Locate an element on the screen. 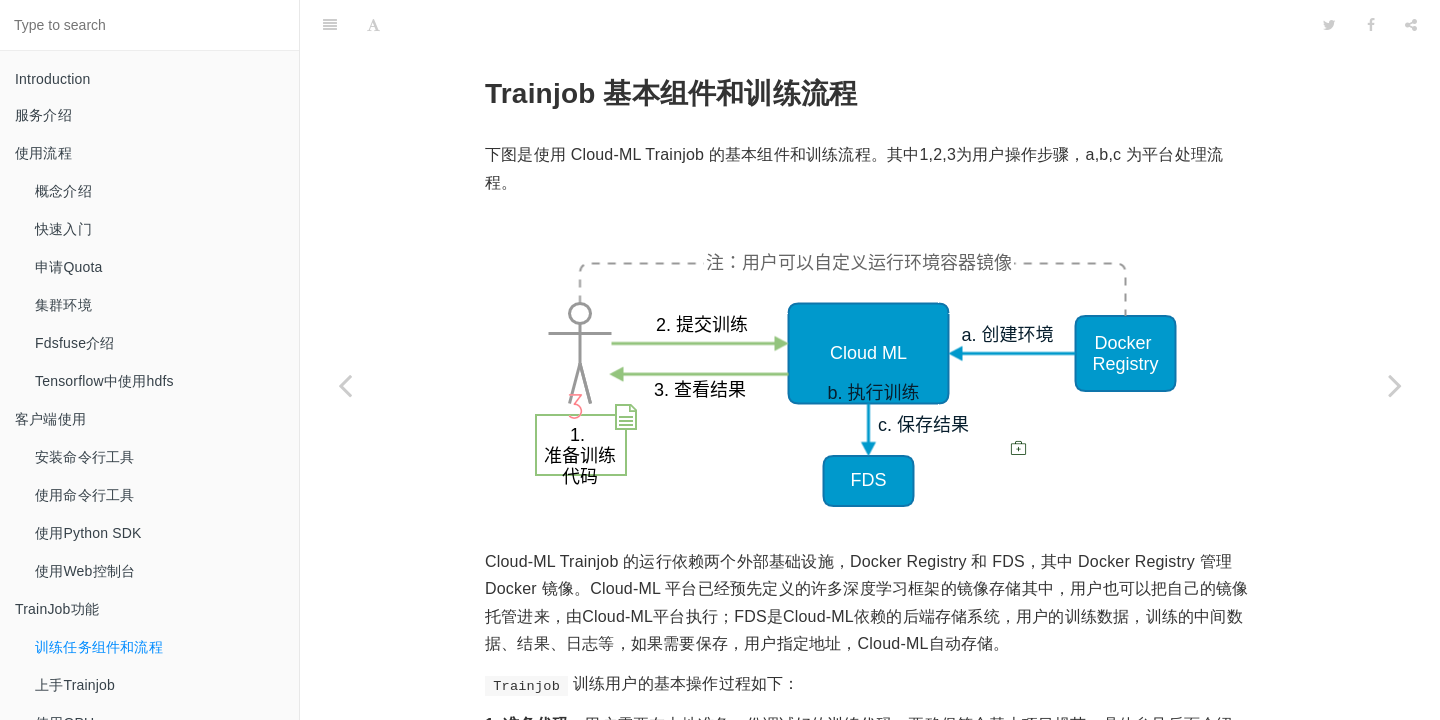 The image size is (1440, 720). indicates step three in a multi-step process is located at coordinates (575, 406).